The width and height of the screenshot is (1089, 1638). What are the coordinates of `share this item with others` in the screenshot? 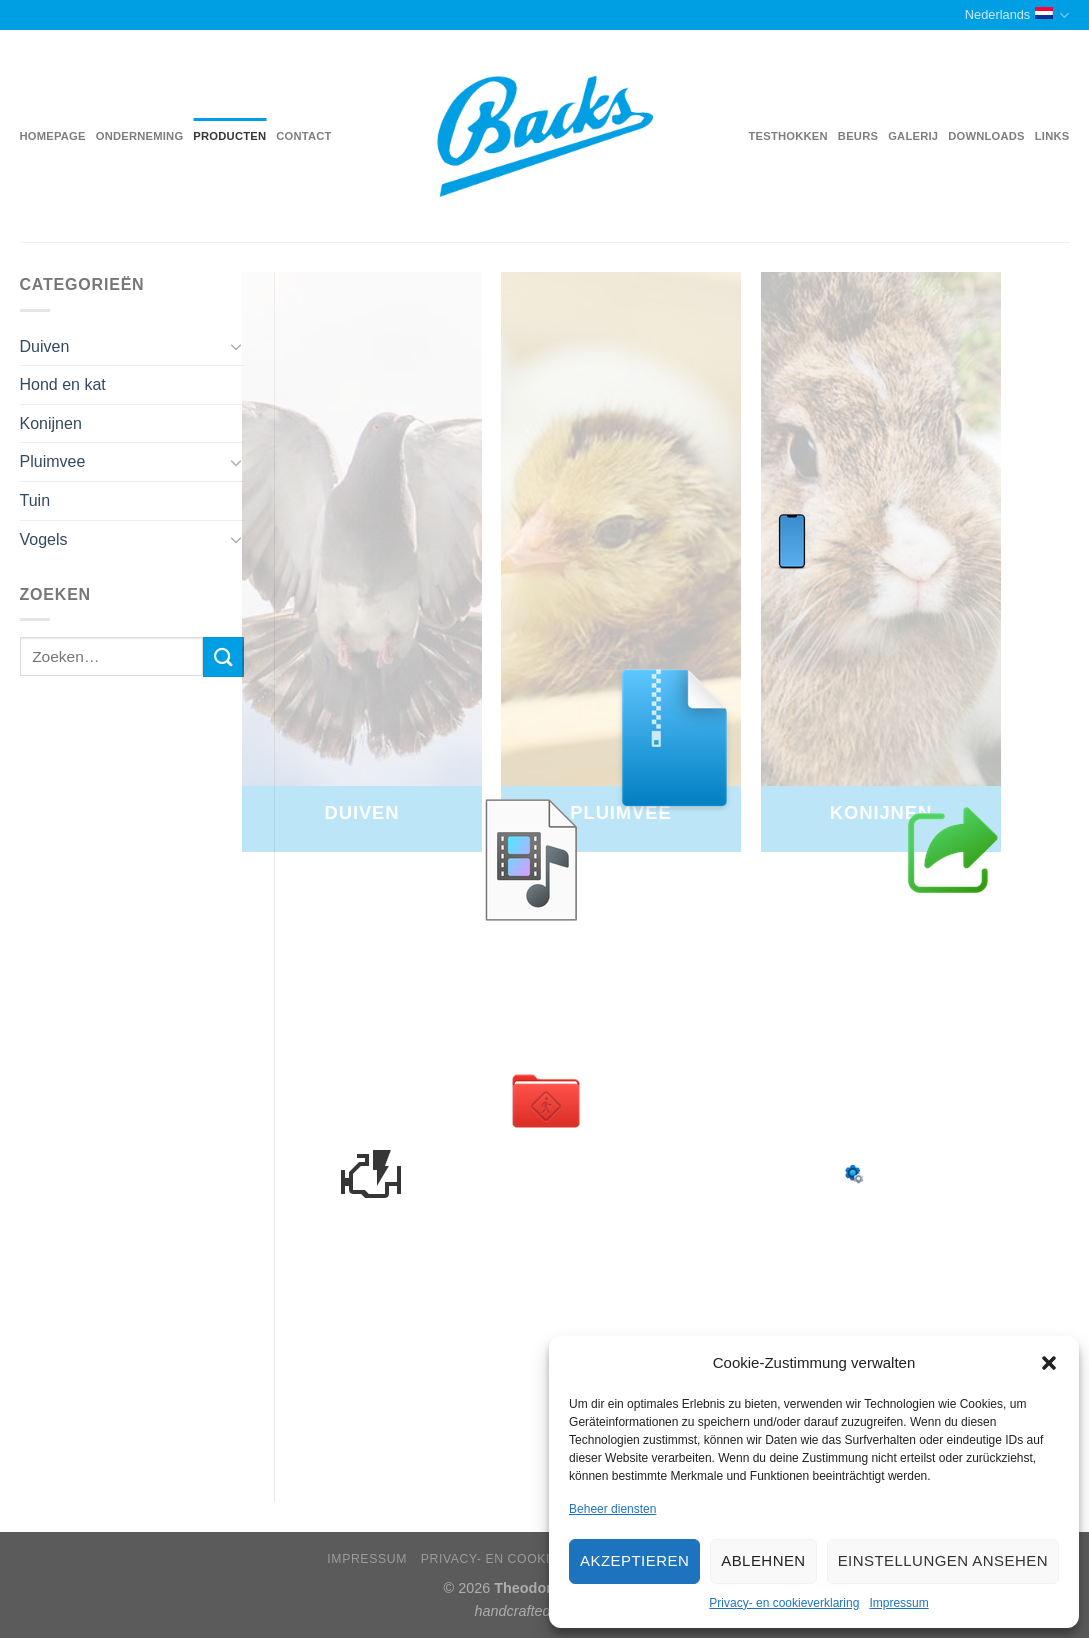 It's located at (951, 850).